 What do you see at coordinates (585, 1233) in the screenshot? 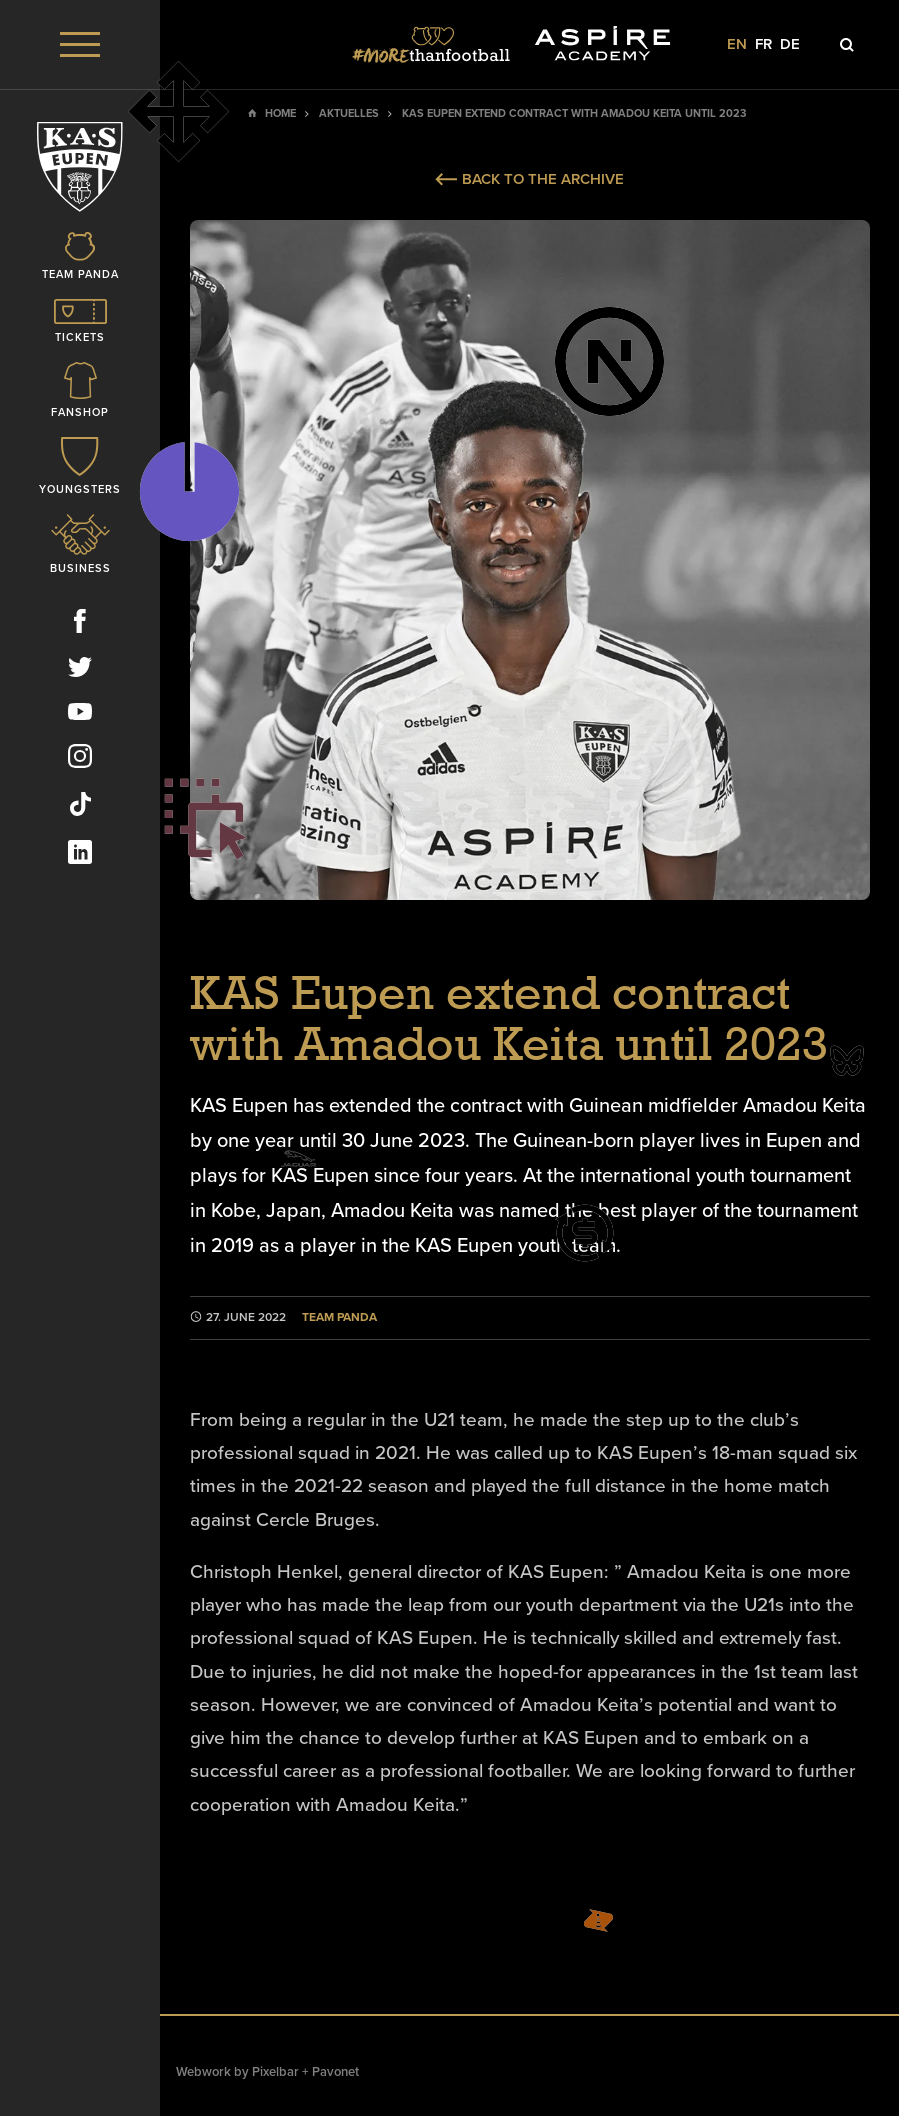
I see `currency exchange or conversion` at bounding box center [585, 1233].